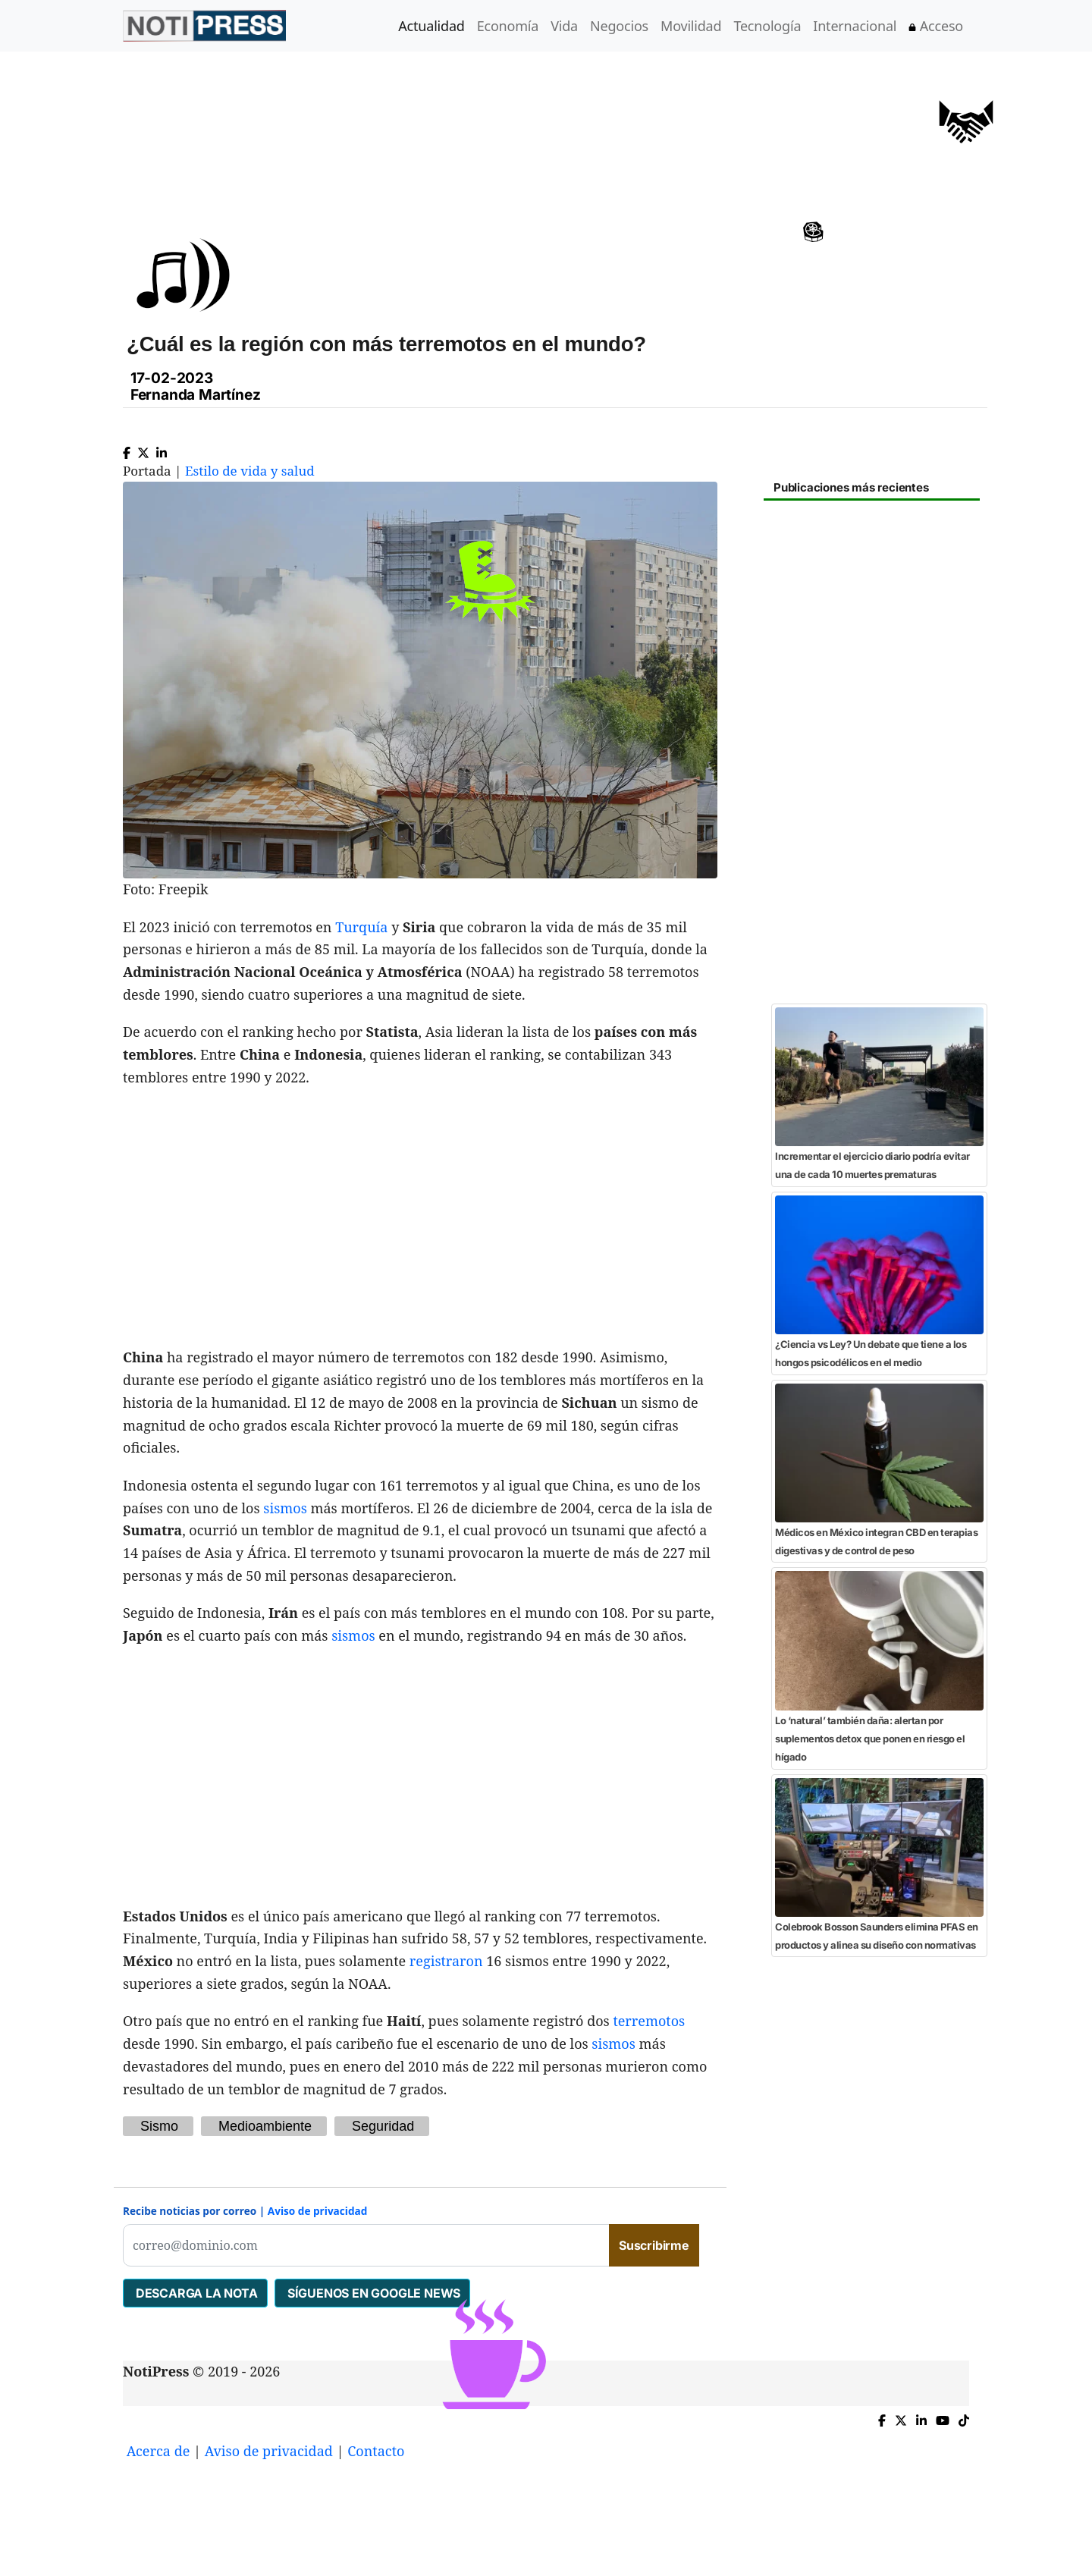 The width and height of the screenshot is (1092, 2576). What do you see at coordinates (966, 122) in the screenshot?
I see `confirm a deal or agreement` at bounding box center [966, 122].